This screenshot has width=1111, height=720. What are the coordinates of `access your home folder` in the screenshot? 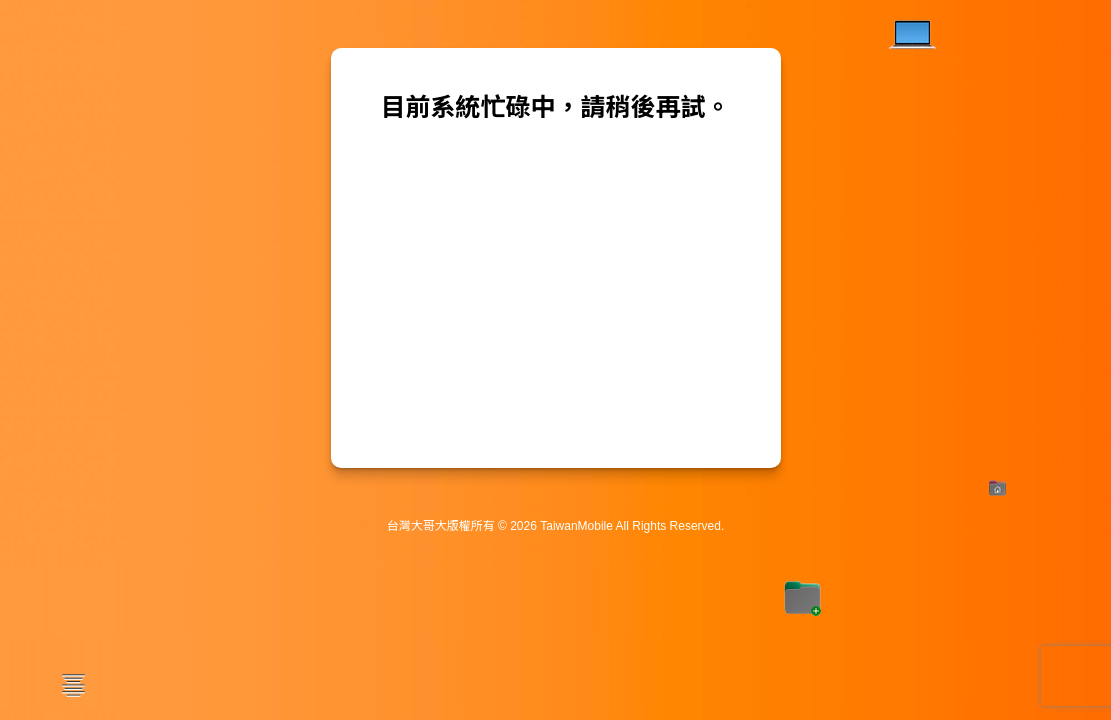 It's located at (997, 487).